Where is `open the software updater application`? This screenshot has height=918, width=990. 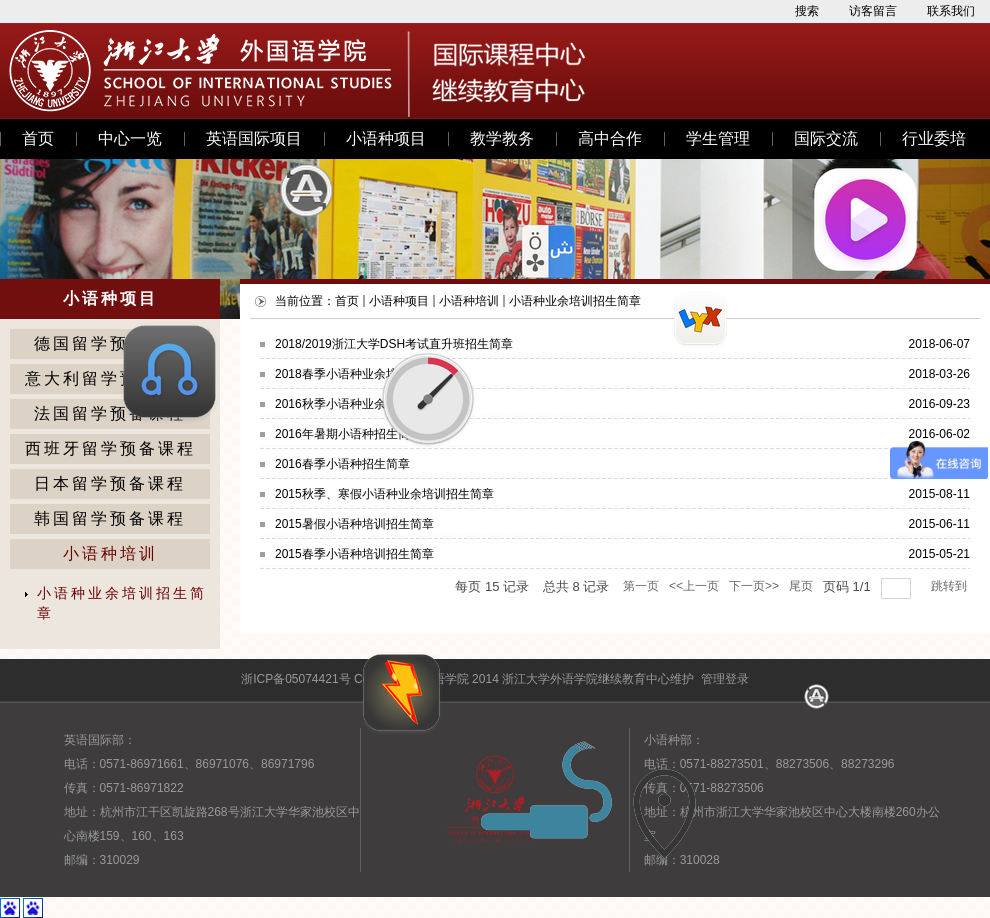 open the software updater application is located at coordinates (306, 190).